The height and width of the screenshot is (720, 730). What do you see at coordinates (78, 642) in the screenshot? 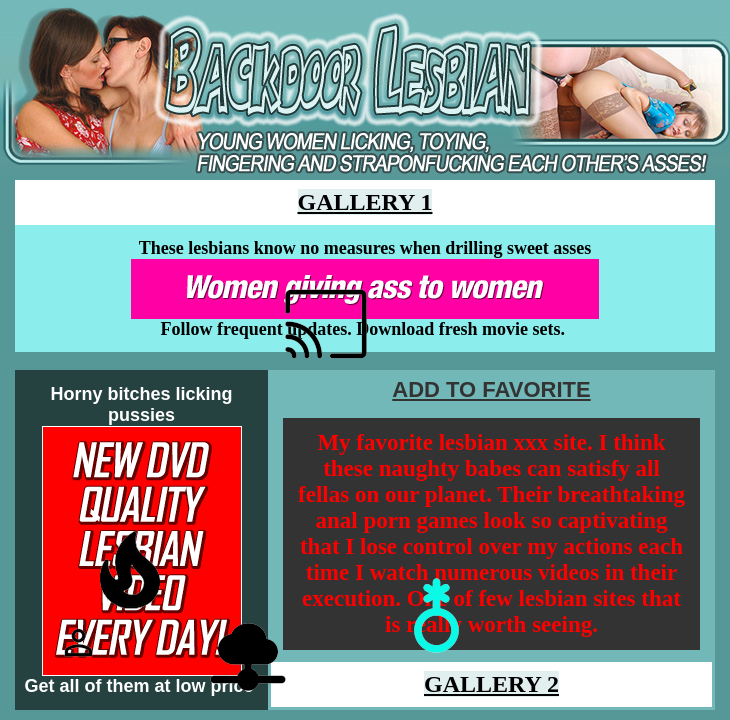
I see `view your profile` at bounding box center [78, 642].